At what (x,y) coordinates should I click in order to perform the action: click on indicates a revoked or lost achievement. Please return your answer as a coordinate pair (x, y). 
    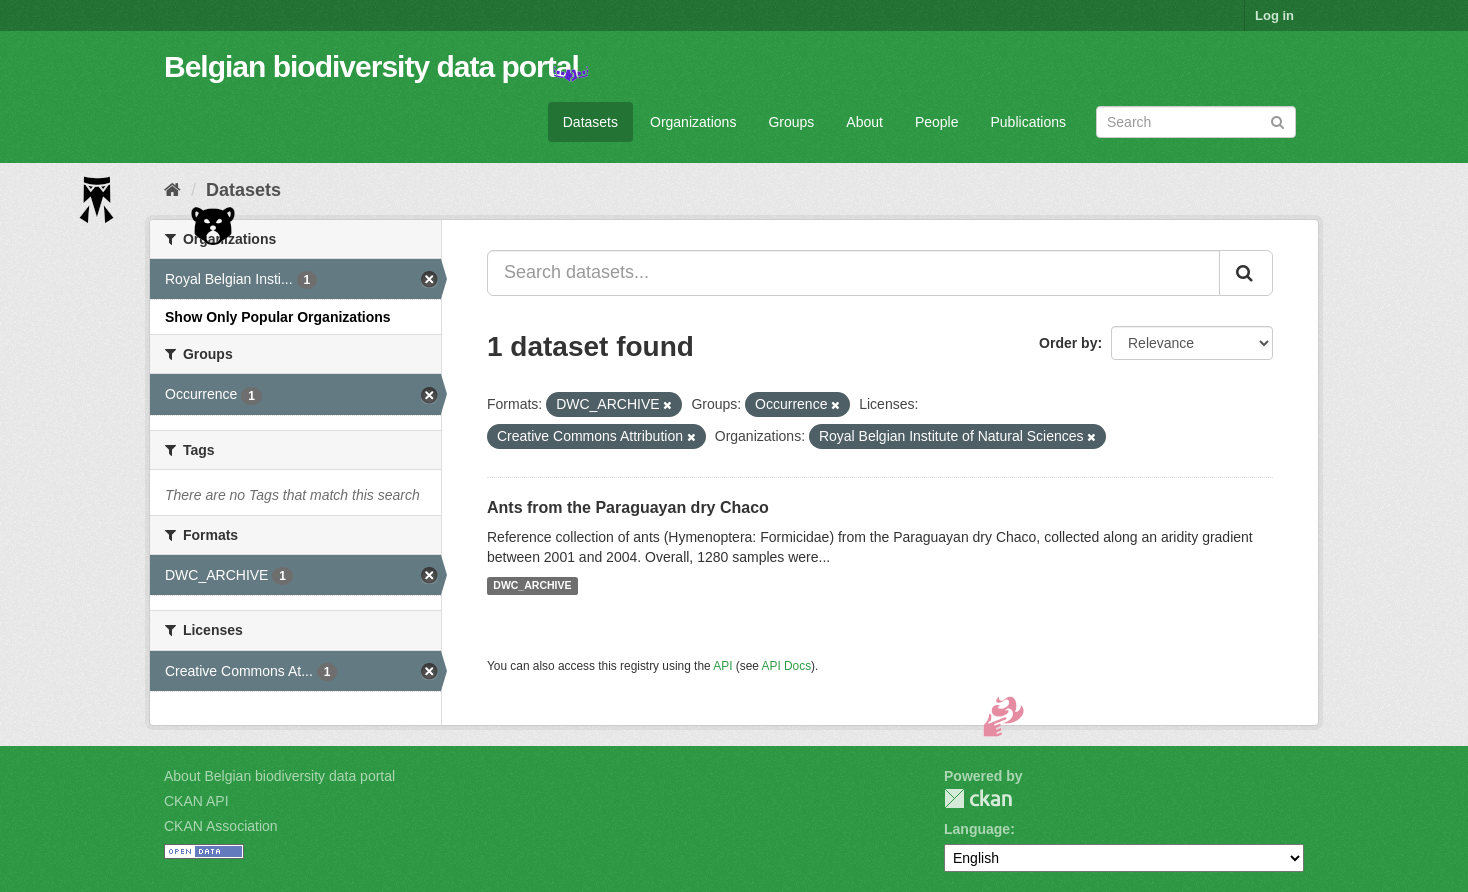
    Looking at the image, I should click on (96, 199).